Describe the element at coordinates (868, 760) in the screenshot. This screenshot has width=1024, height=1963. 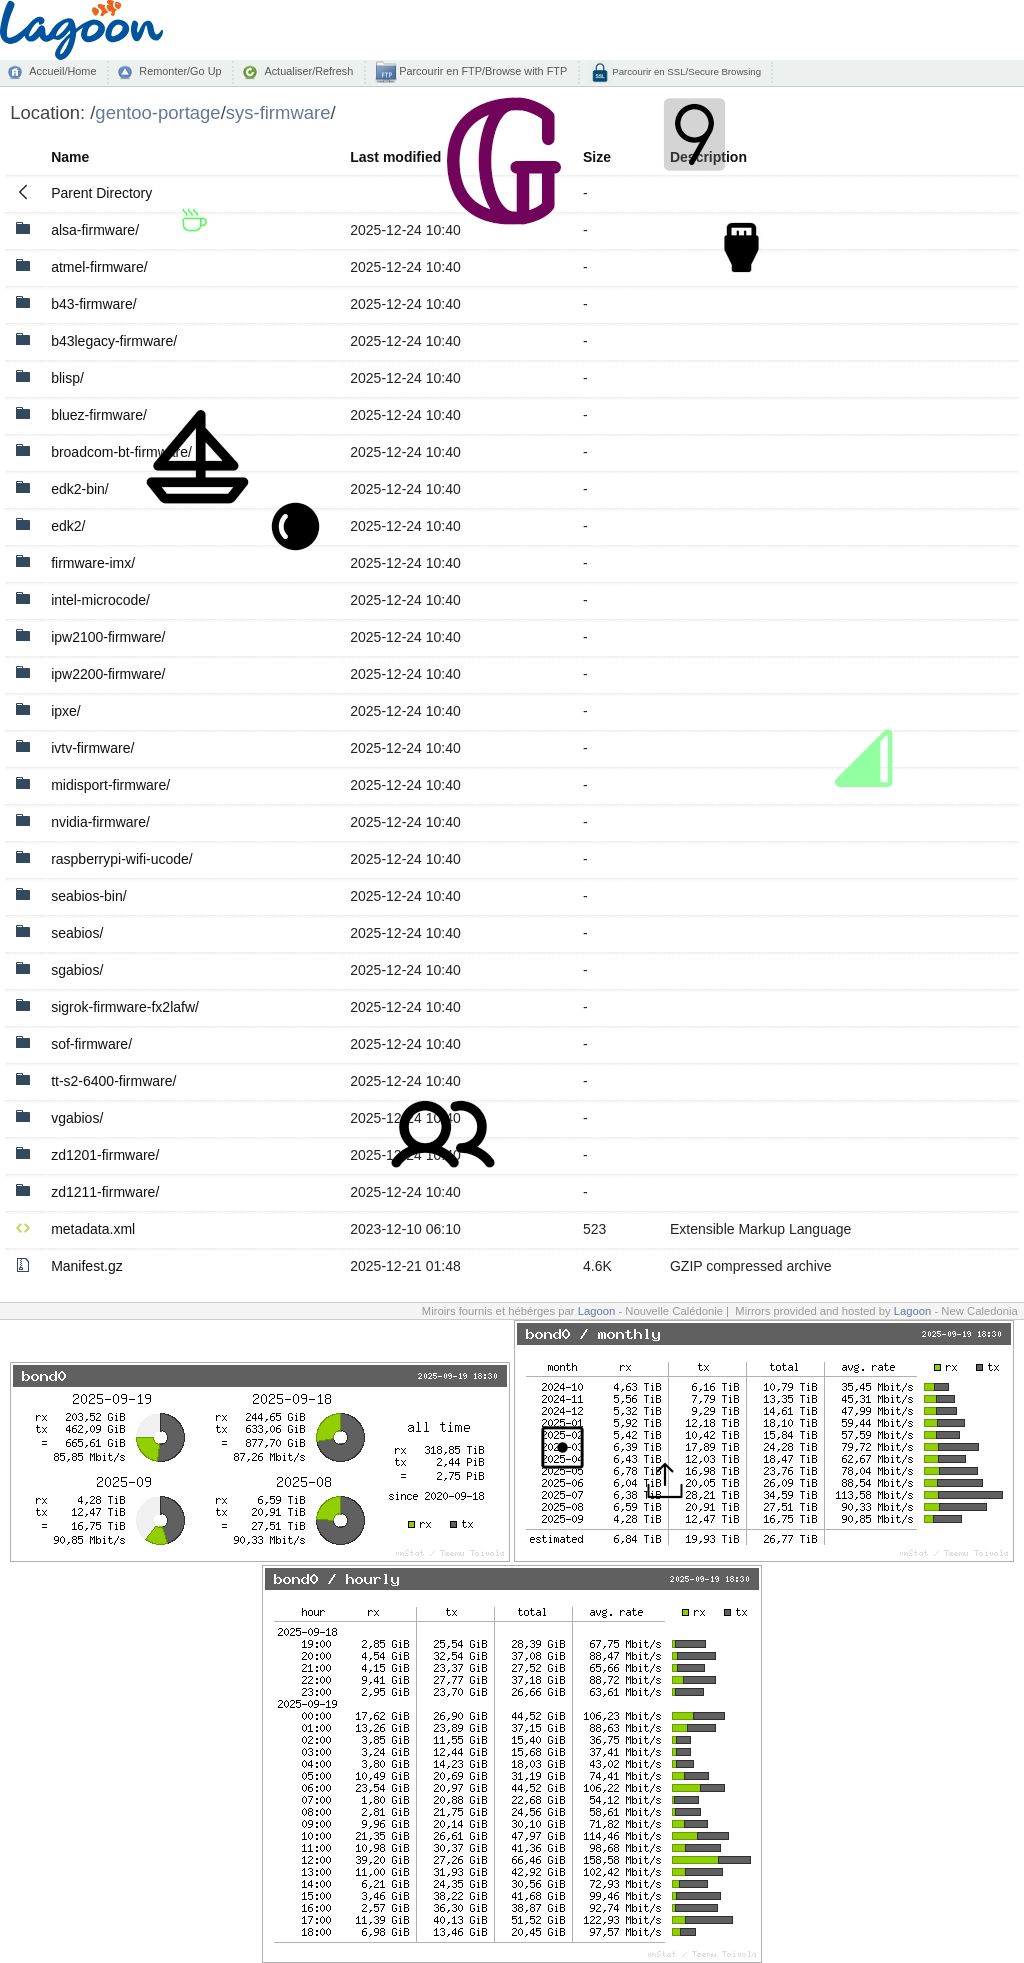
I see `indicates strong cellular network signal` at that location.